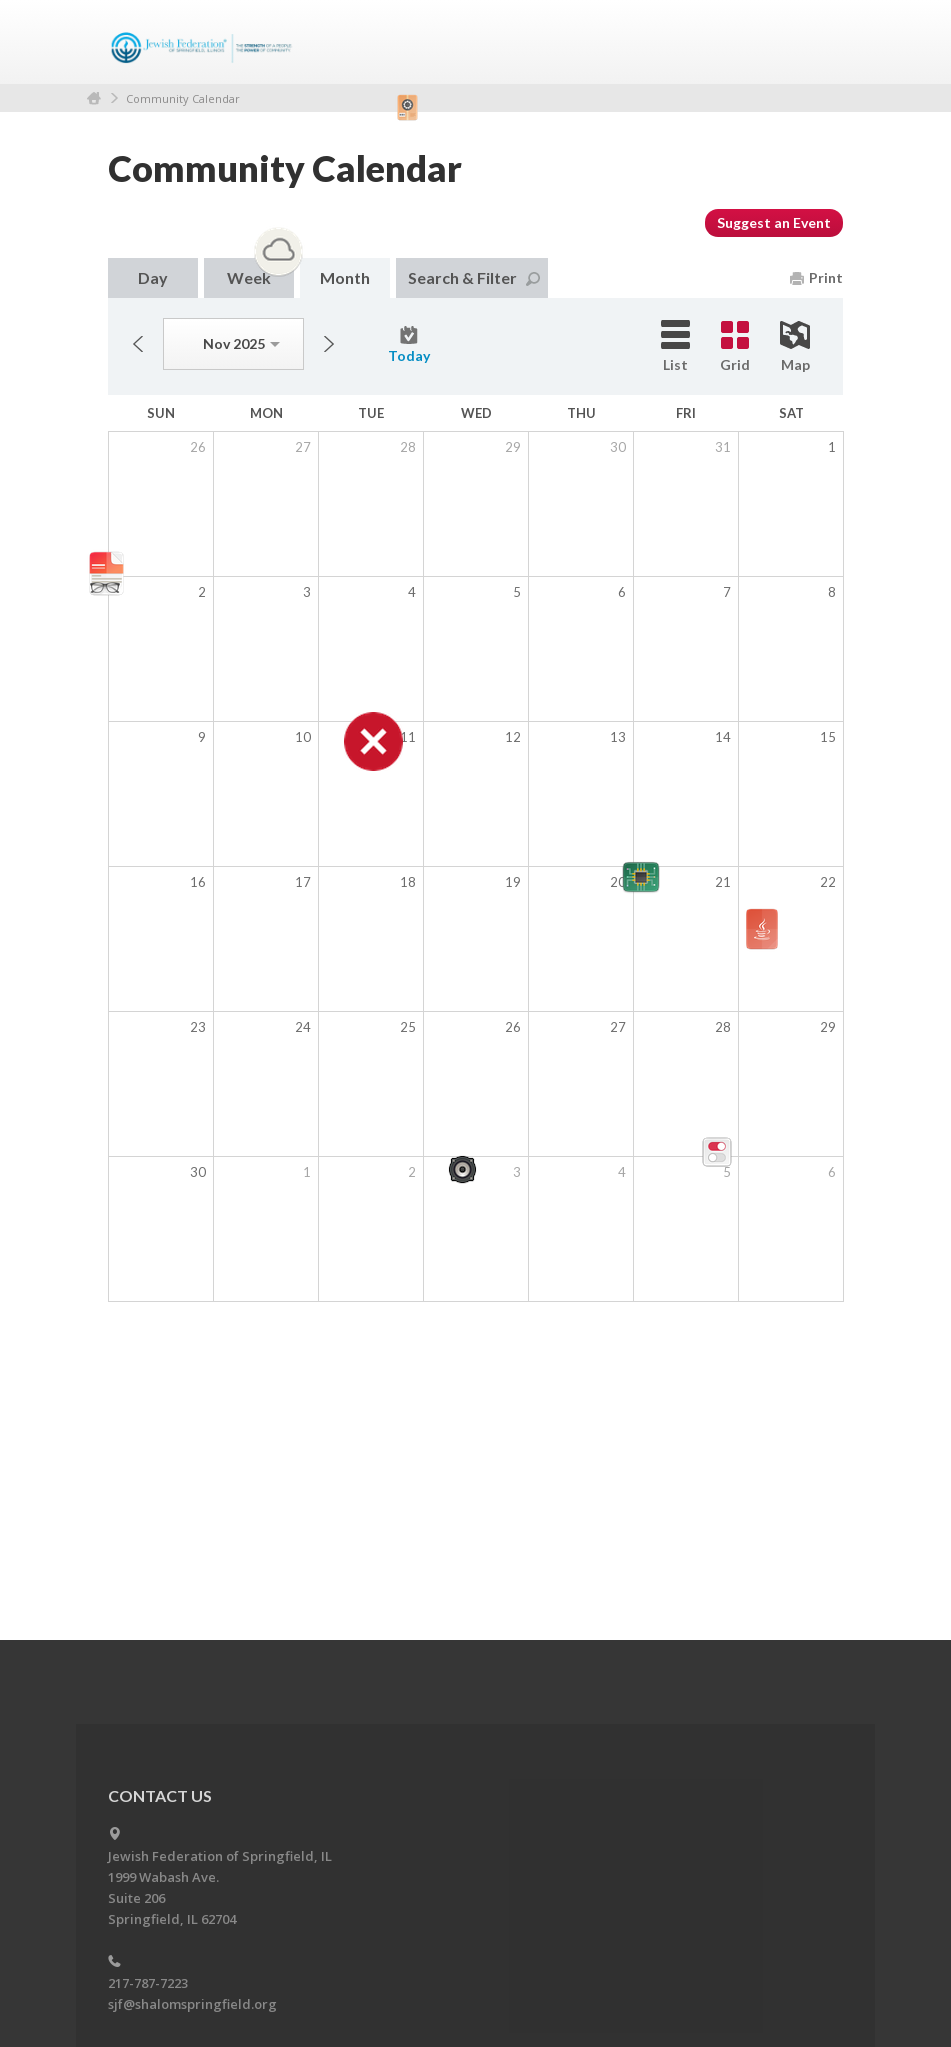  What do you see at coordinates (462, 1169) in the screenshot?
I see `adjust speaker or audio output settings` at bounding box center [462, 1169].